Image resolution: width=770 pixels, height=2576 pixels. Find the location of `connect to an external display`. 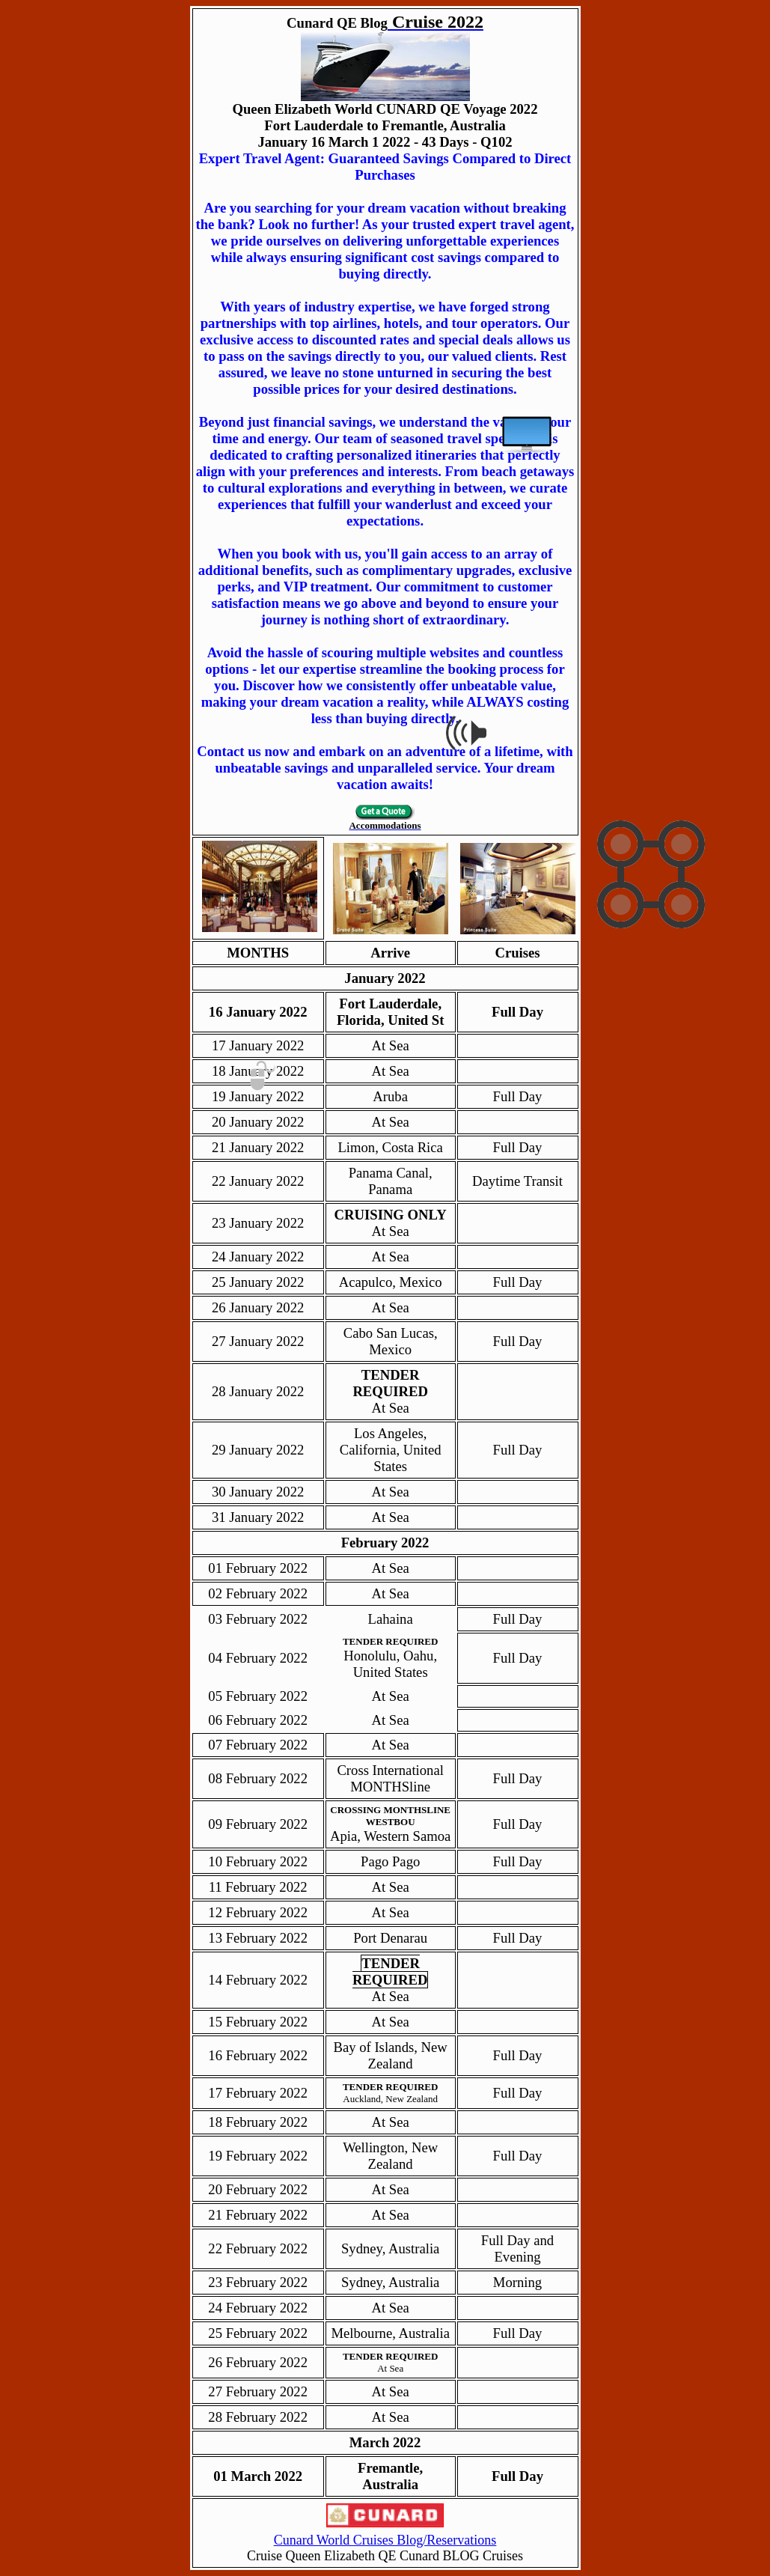

connect to an external display is located at coordinates (527, 429).